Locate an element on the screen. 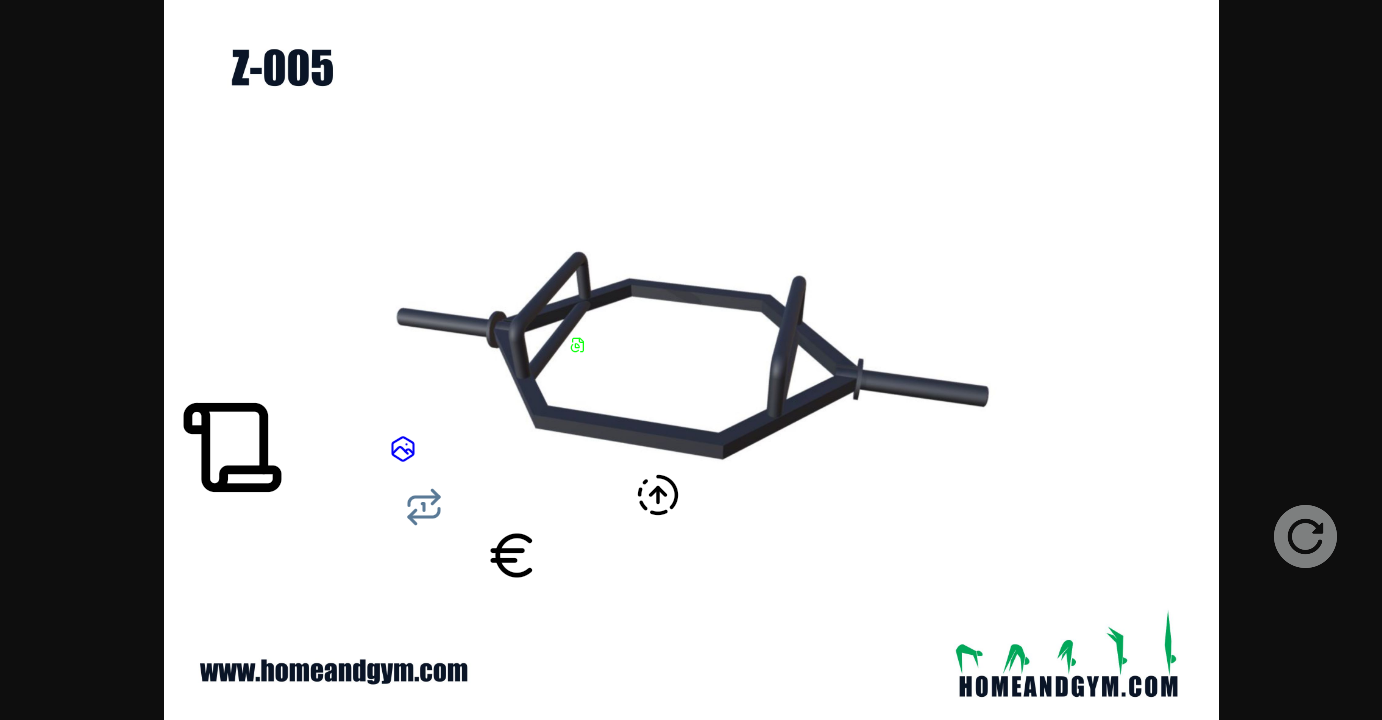  view document or manuscript is located at coordinates (232, 447).